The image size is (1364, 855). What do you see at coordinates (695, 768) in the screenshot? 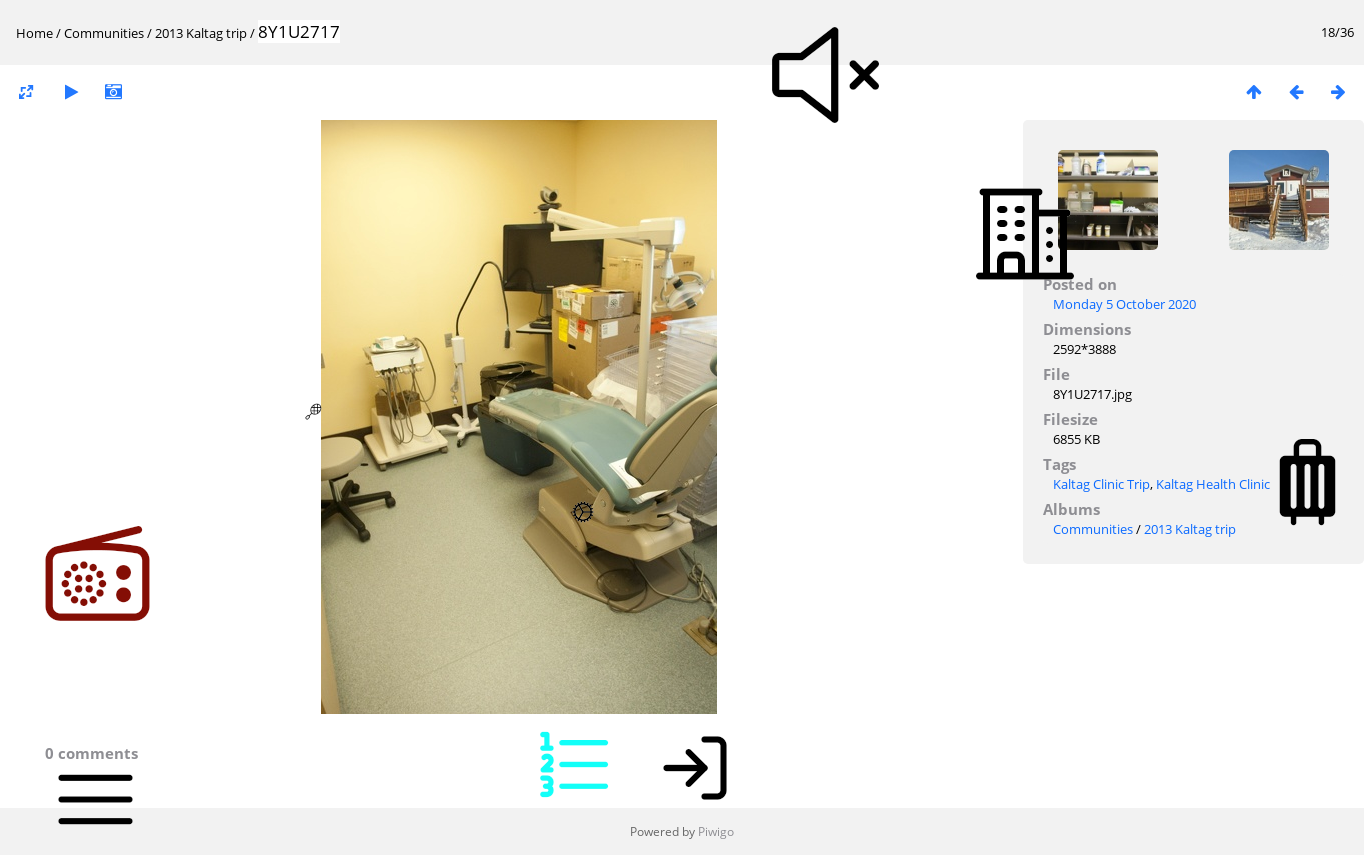
I see `log in to your account` at bounding box center [695, 768].